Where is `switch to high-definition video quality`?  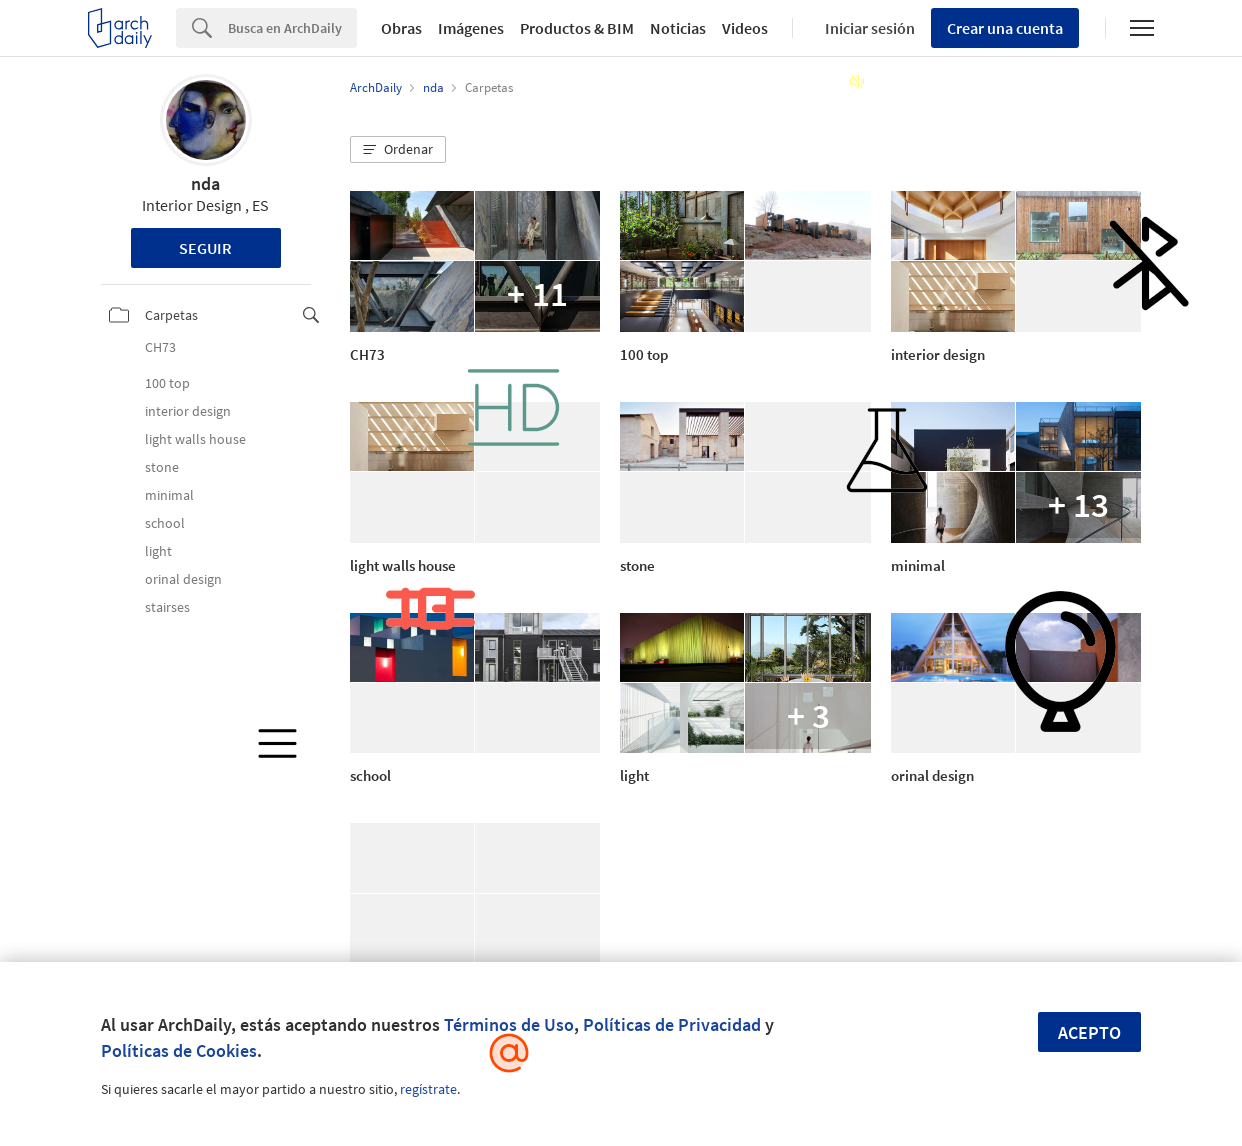 switch to high-definition video quality is located at coordinates (513, 407).